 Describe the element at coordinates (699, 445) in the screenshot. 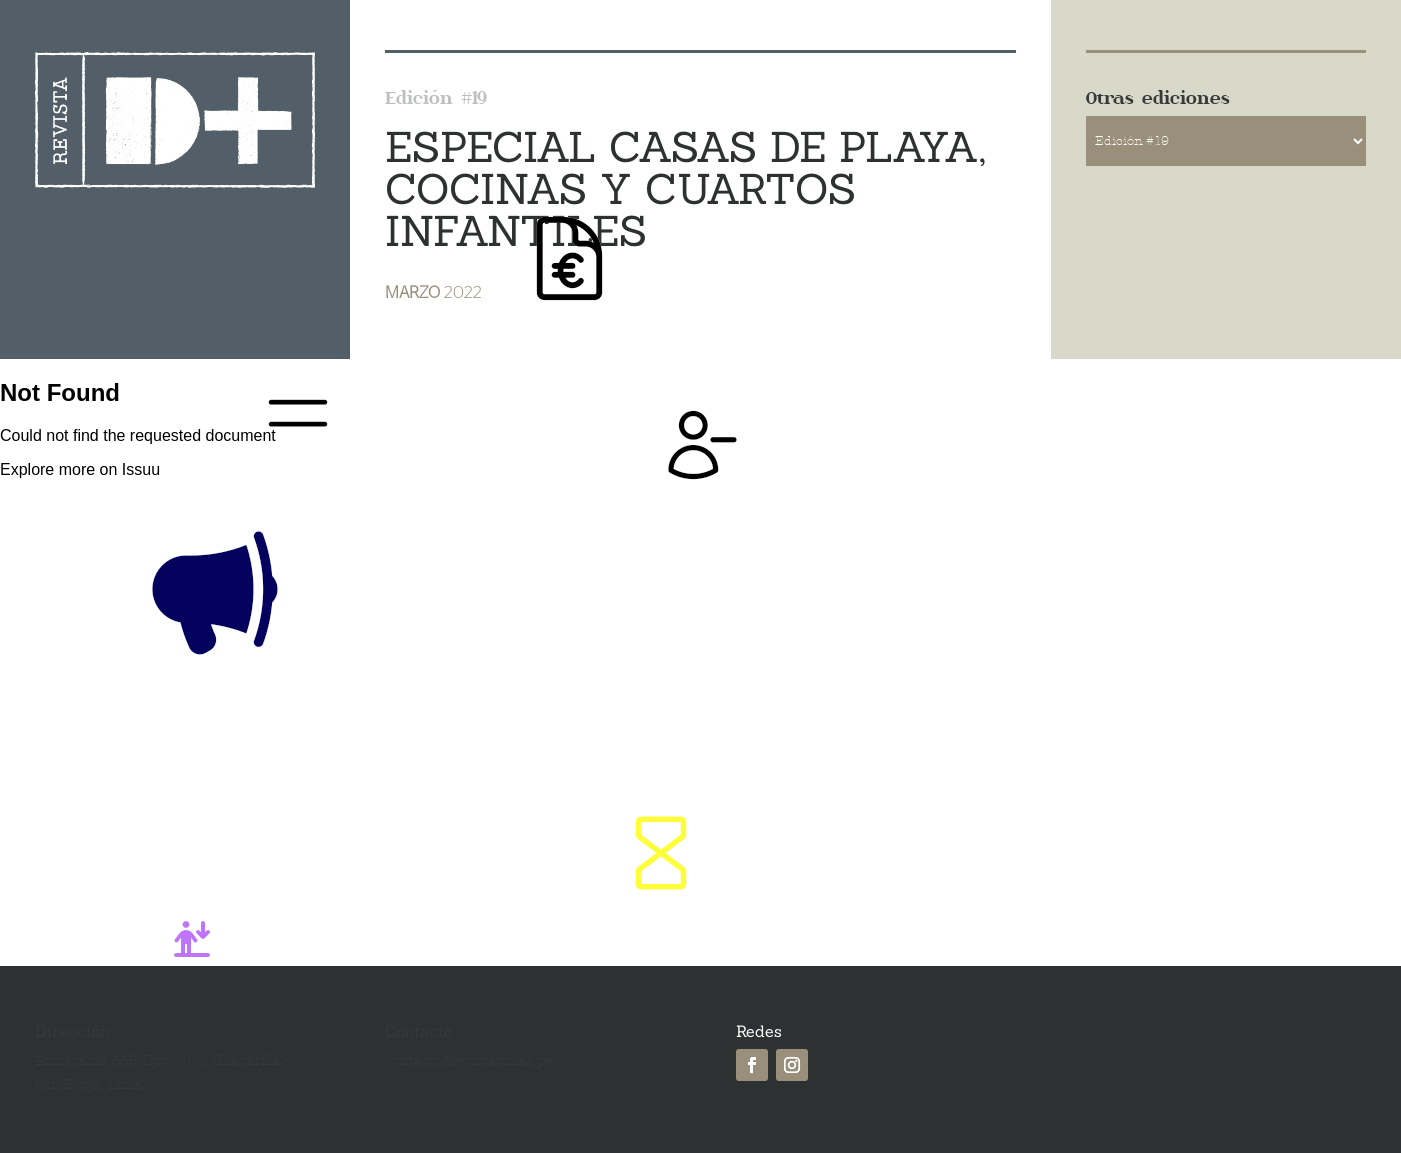

I see `remove a user or contact` at that location.